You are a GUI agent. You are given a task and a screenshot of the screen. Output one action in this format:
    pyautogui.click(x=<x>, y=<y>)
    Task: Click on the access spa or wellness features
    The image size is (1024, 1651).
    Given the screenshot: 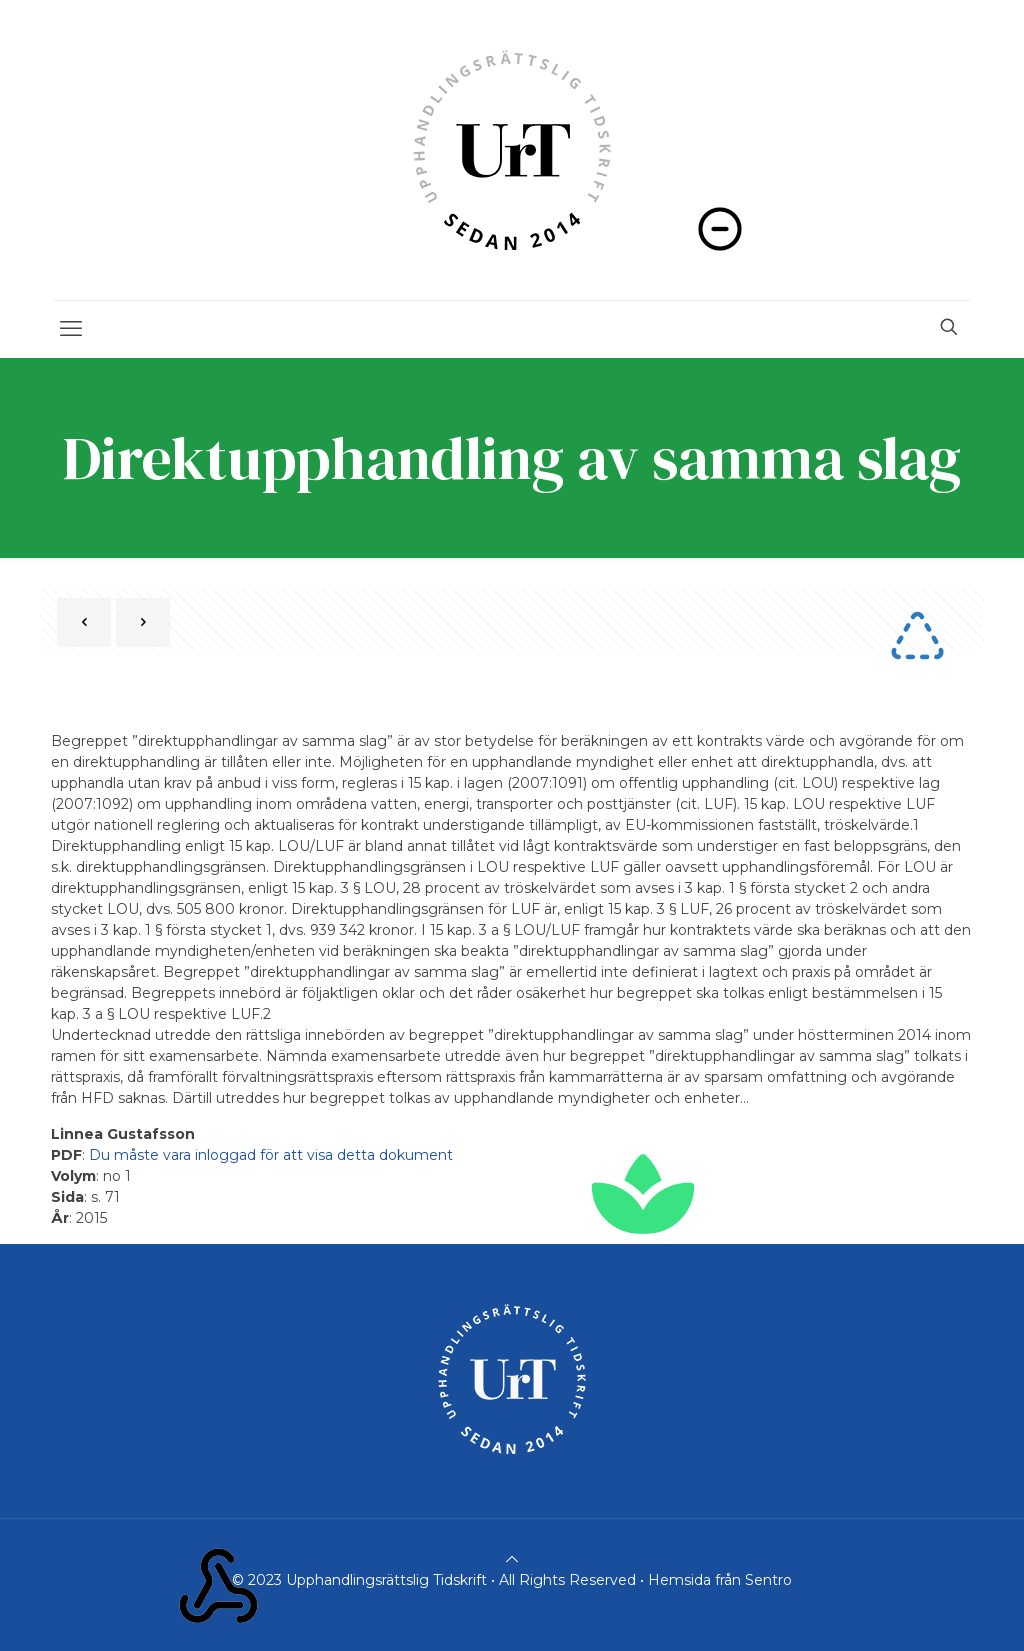 What is the action you would take?
    pyautogui.click(x=643, y=1194)
    